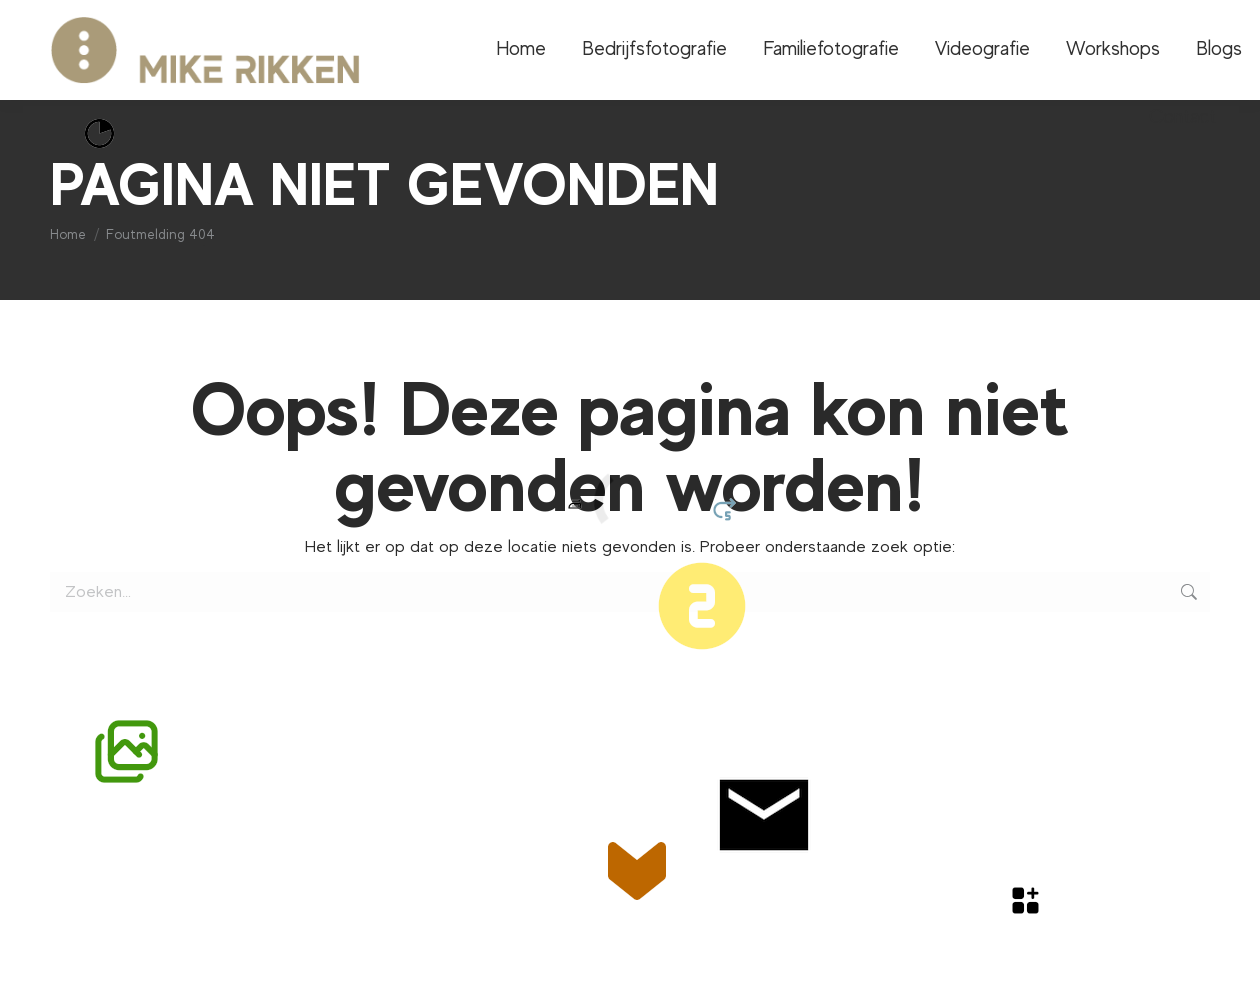  I want to click on access your photo library, so click(126, 751).